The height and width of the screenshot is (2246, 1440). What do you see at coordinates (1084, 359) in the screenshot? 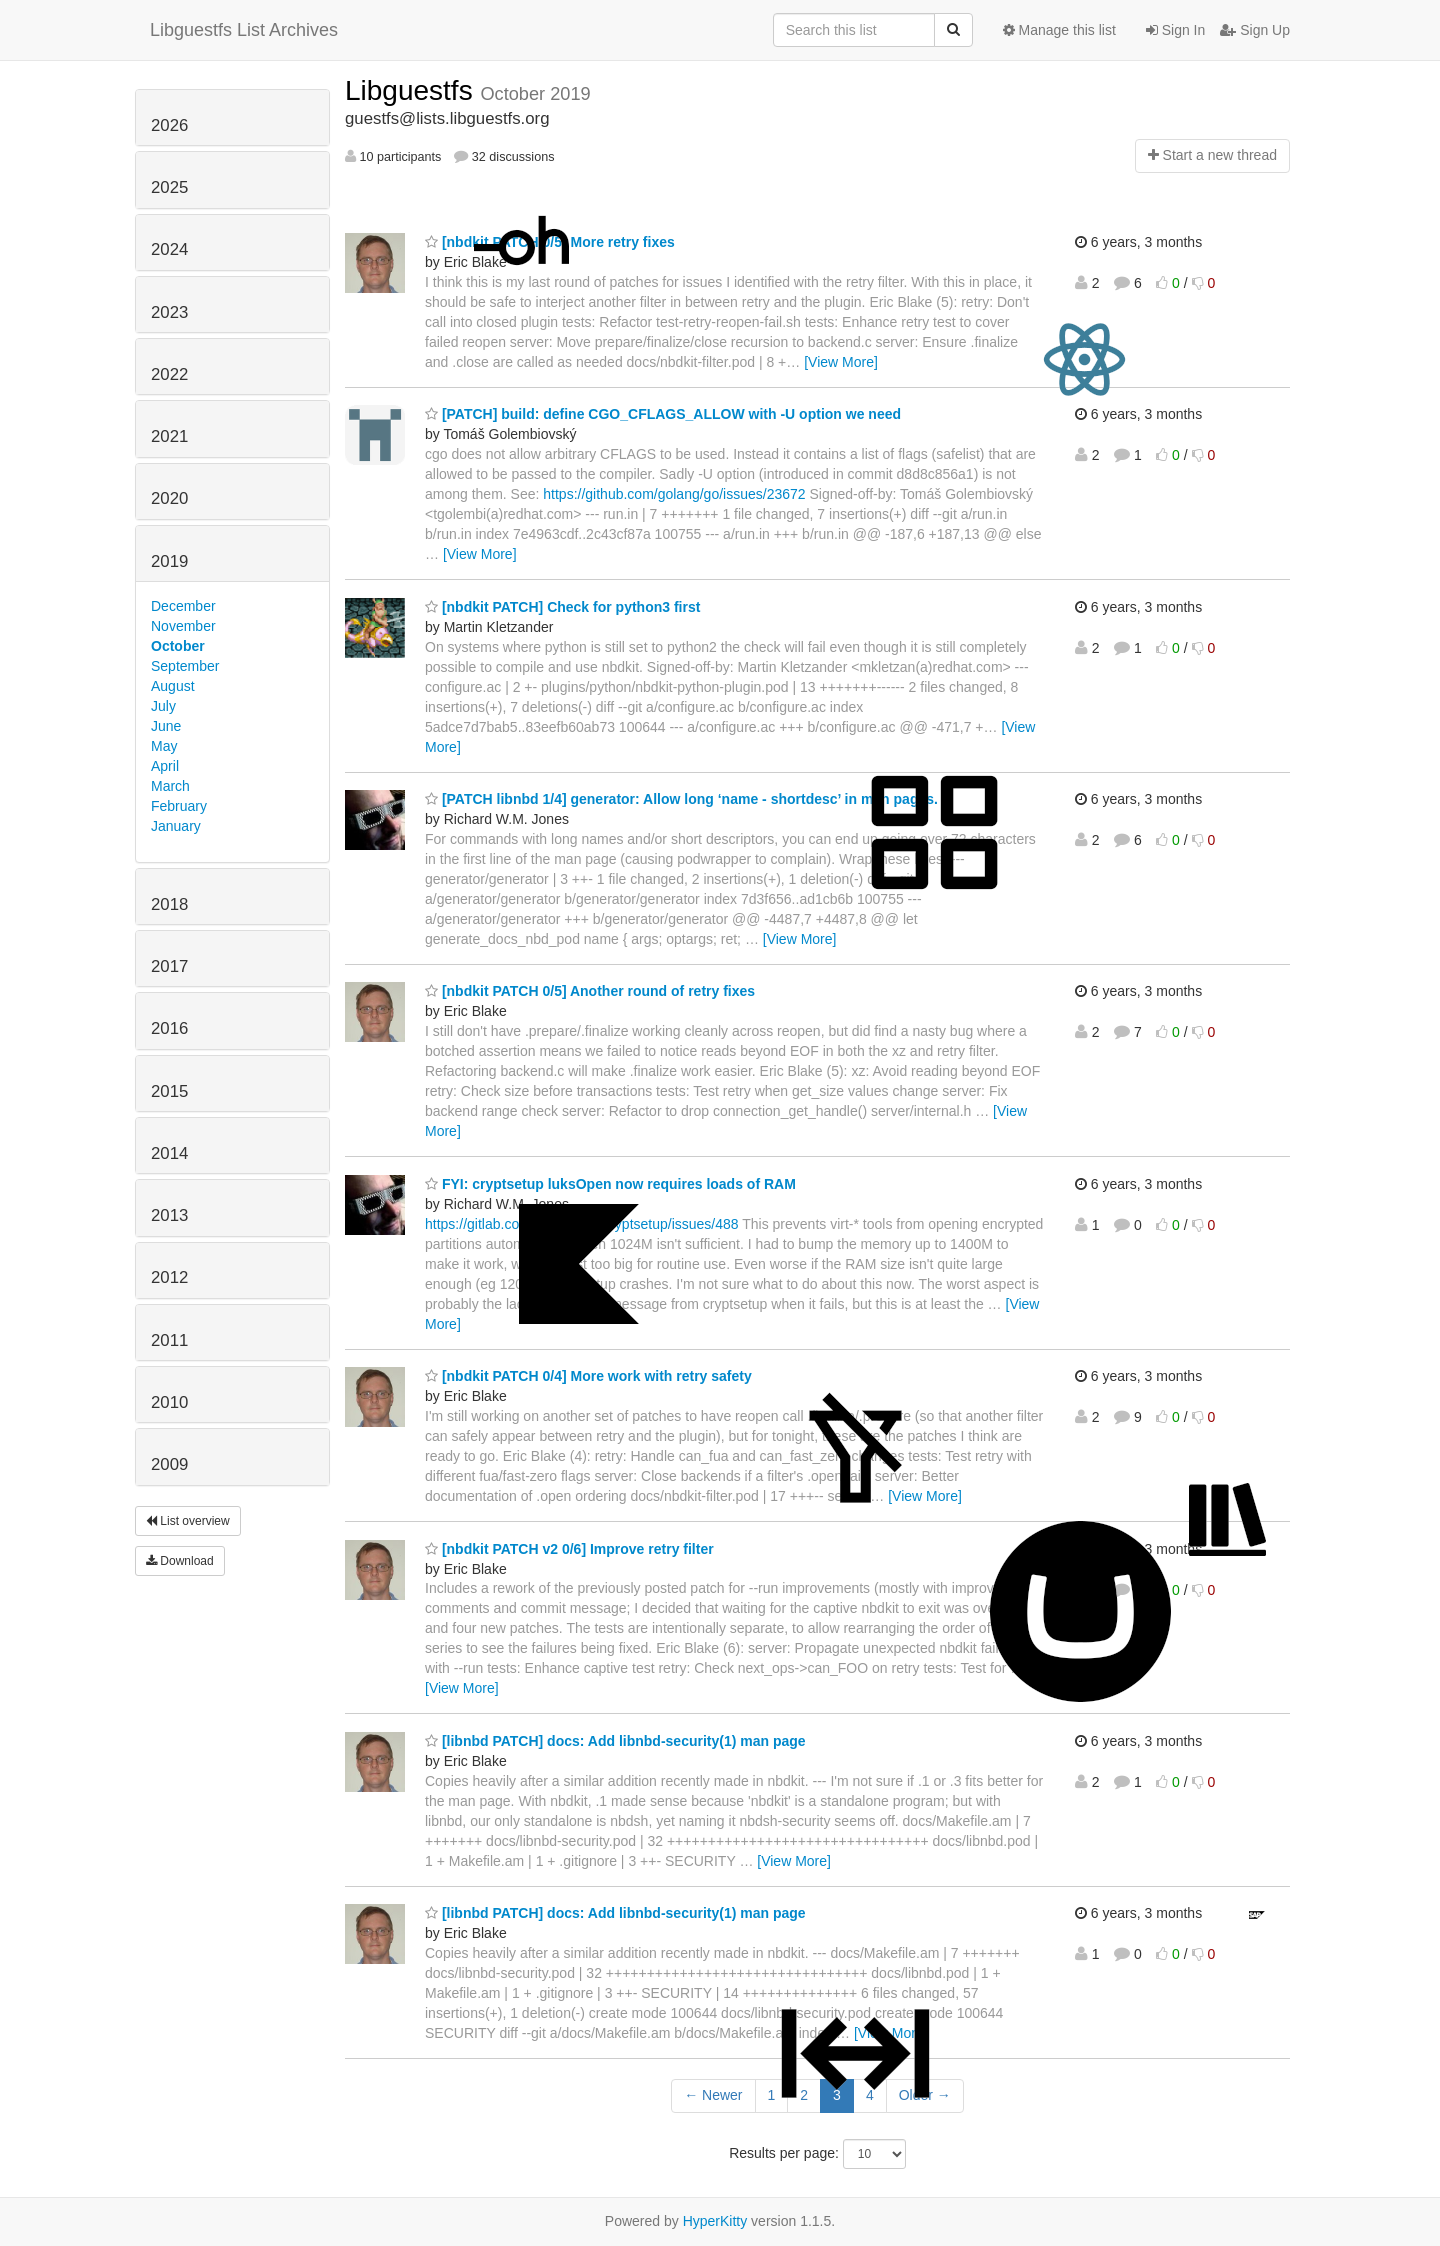
I see `react.js framework logo` at bounding box center [1084, 359].